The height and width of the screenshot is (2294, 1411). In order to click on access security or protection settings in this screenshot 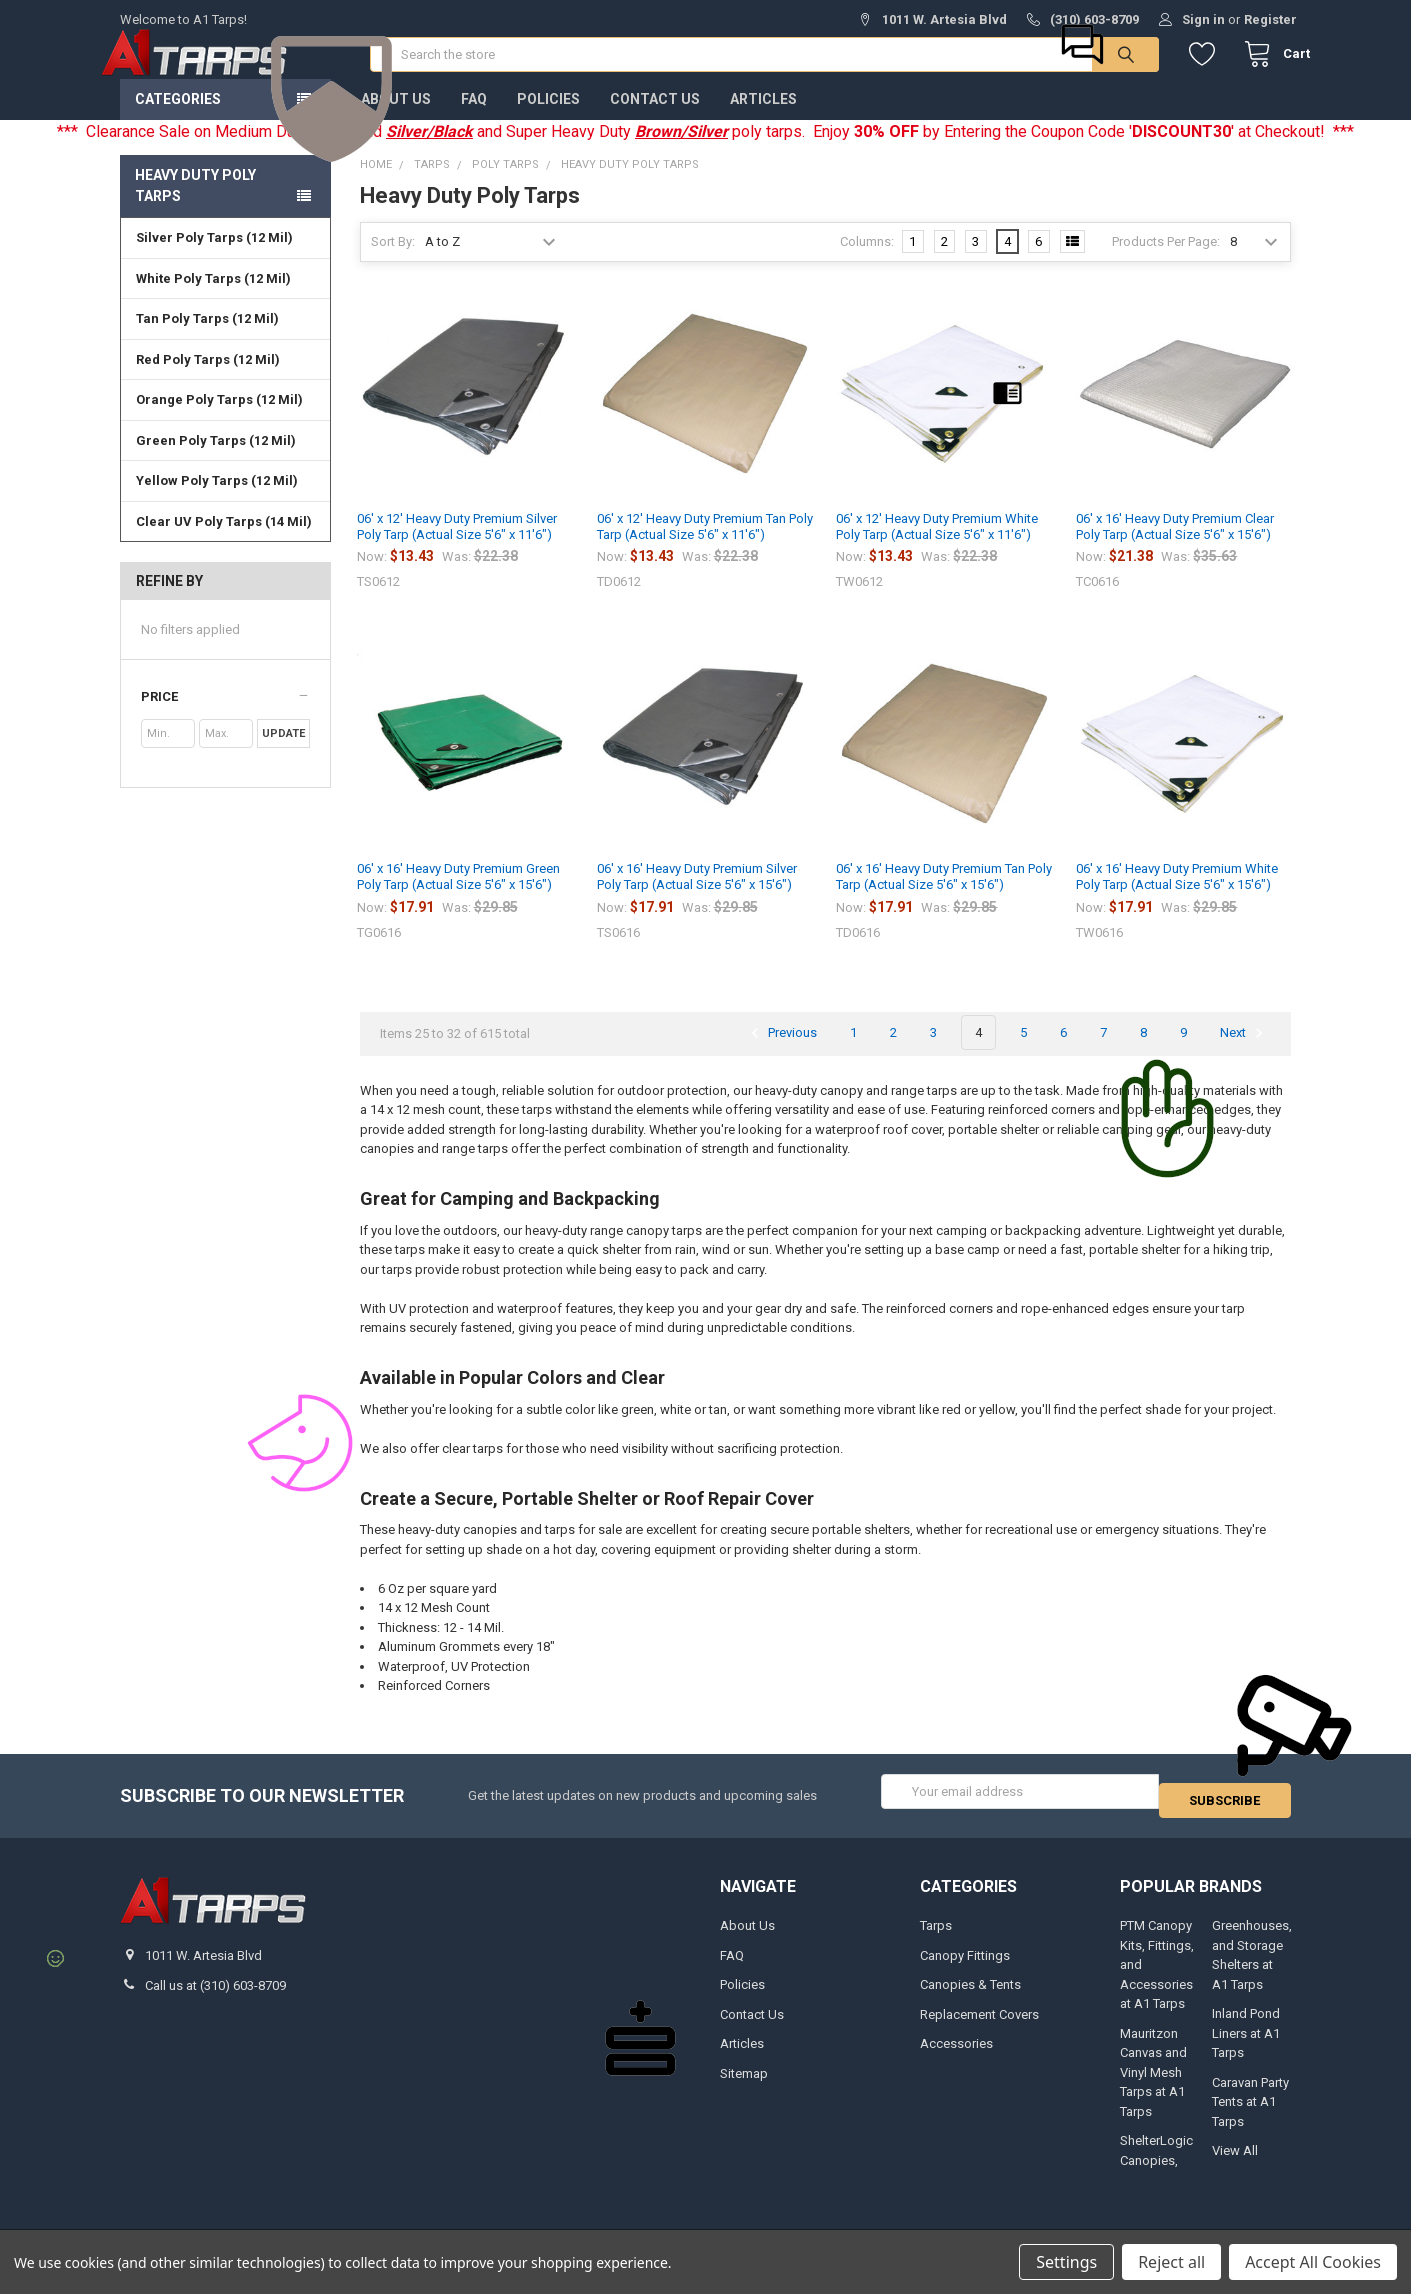, I will do `click(331, 91)`.